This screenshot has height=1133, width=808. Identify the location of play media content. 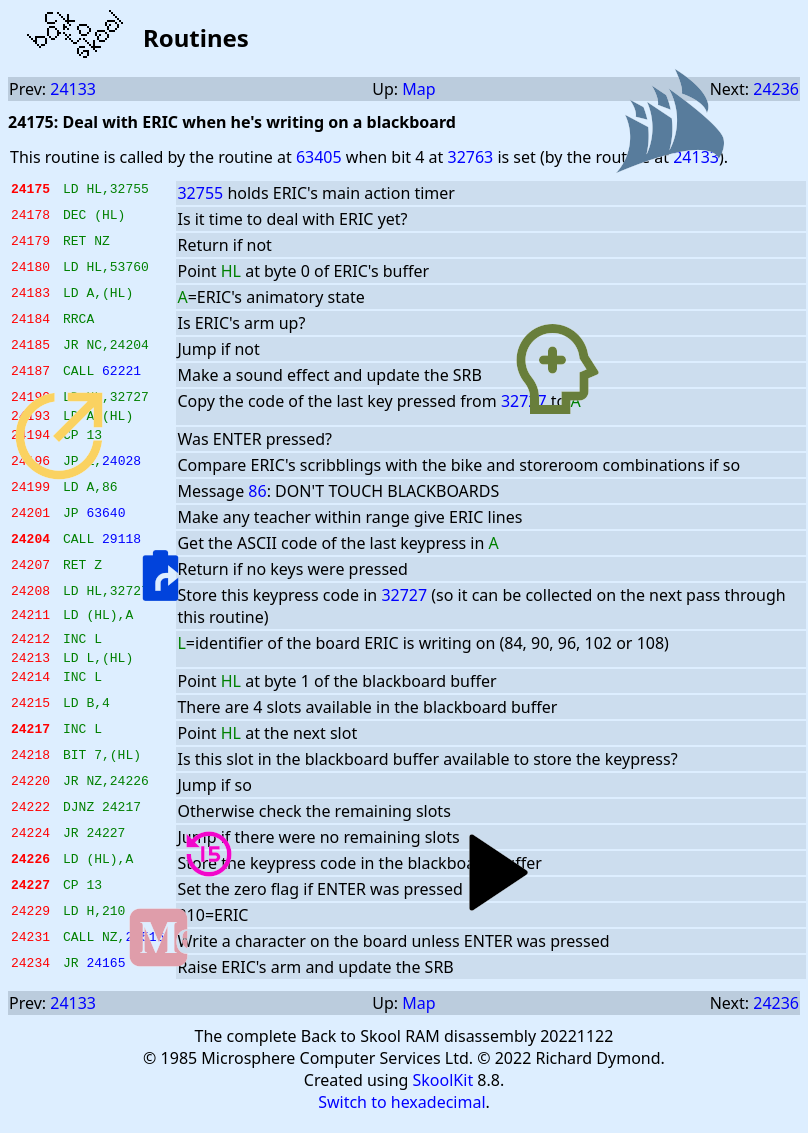
(489, 872).